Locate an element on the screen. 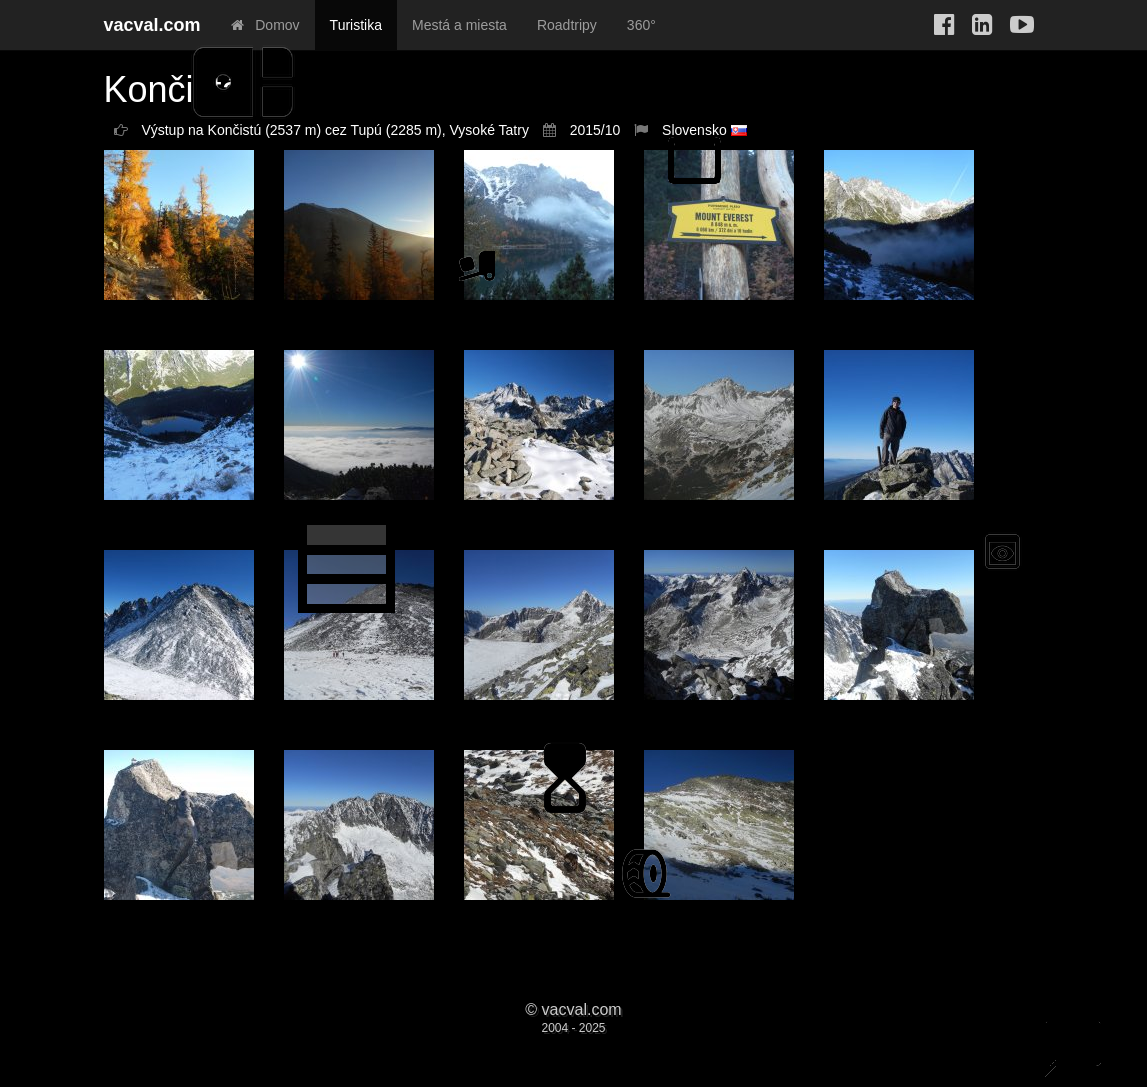 The height and width of the screenshot is (1087, 1147). indicates order is being loaded for delivery is located at coordinates (477, 265).